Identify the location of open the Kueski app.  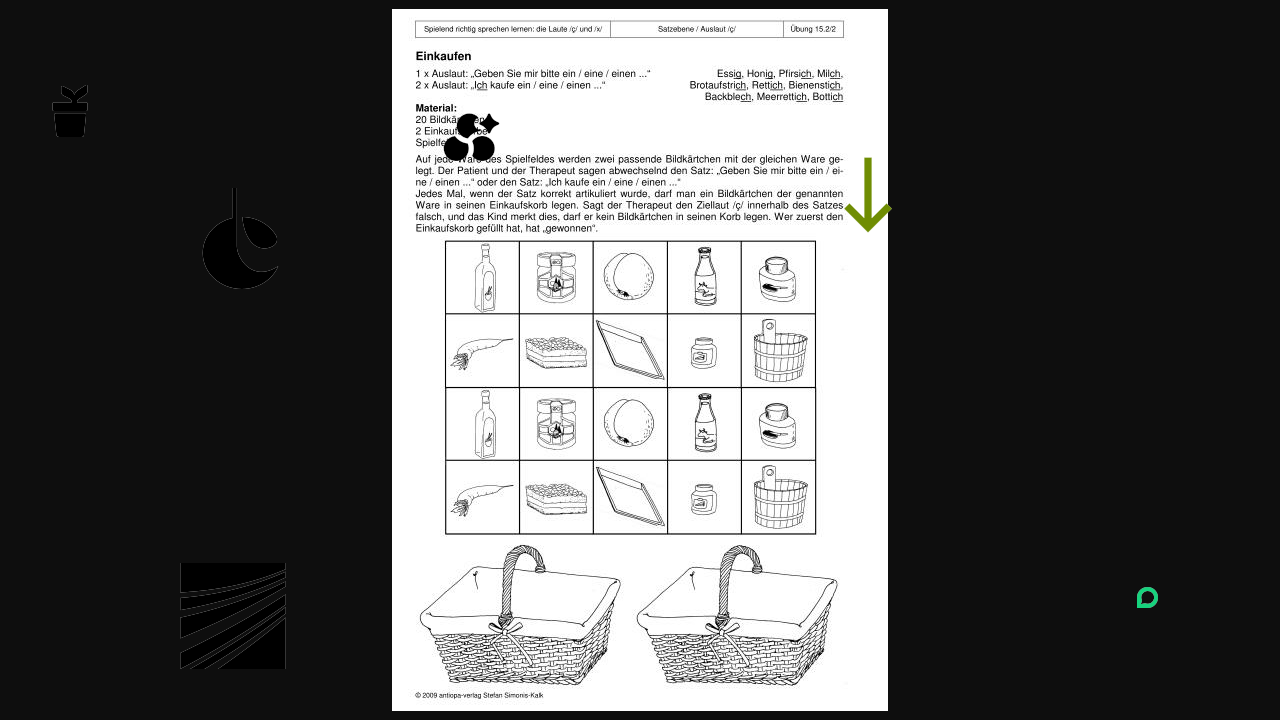
(70, 111).